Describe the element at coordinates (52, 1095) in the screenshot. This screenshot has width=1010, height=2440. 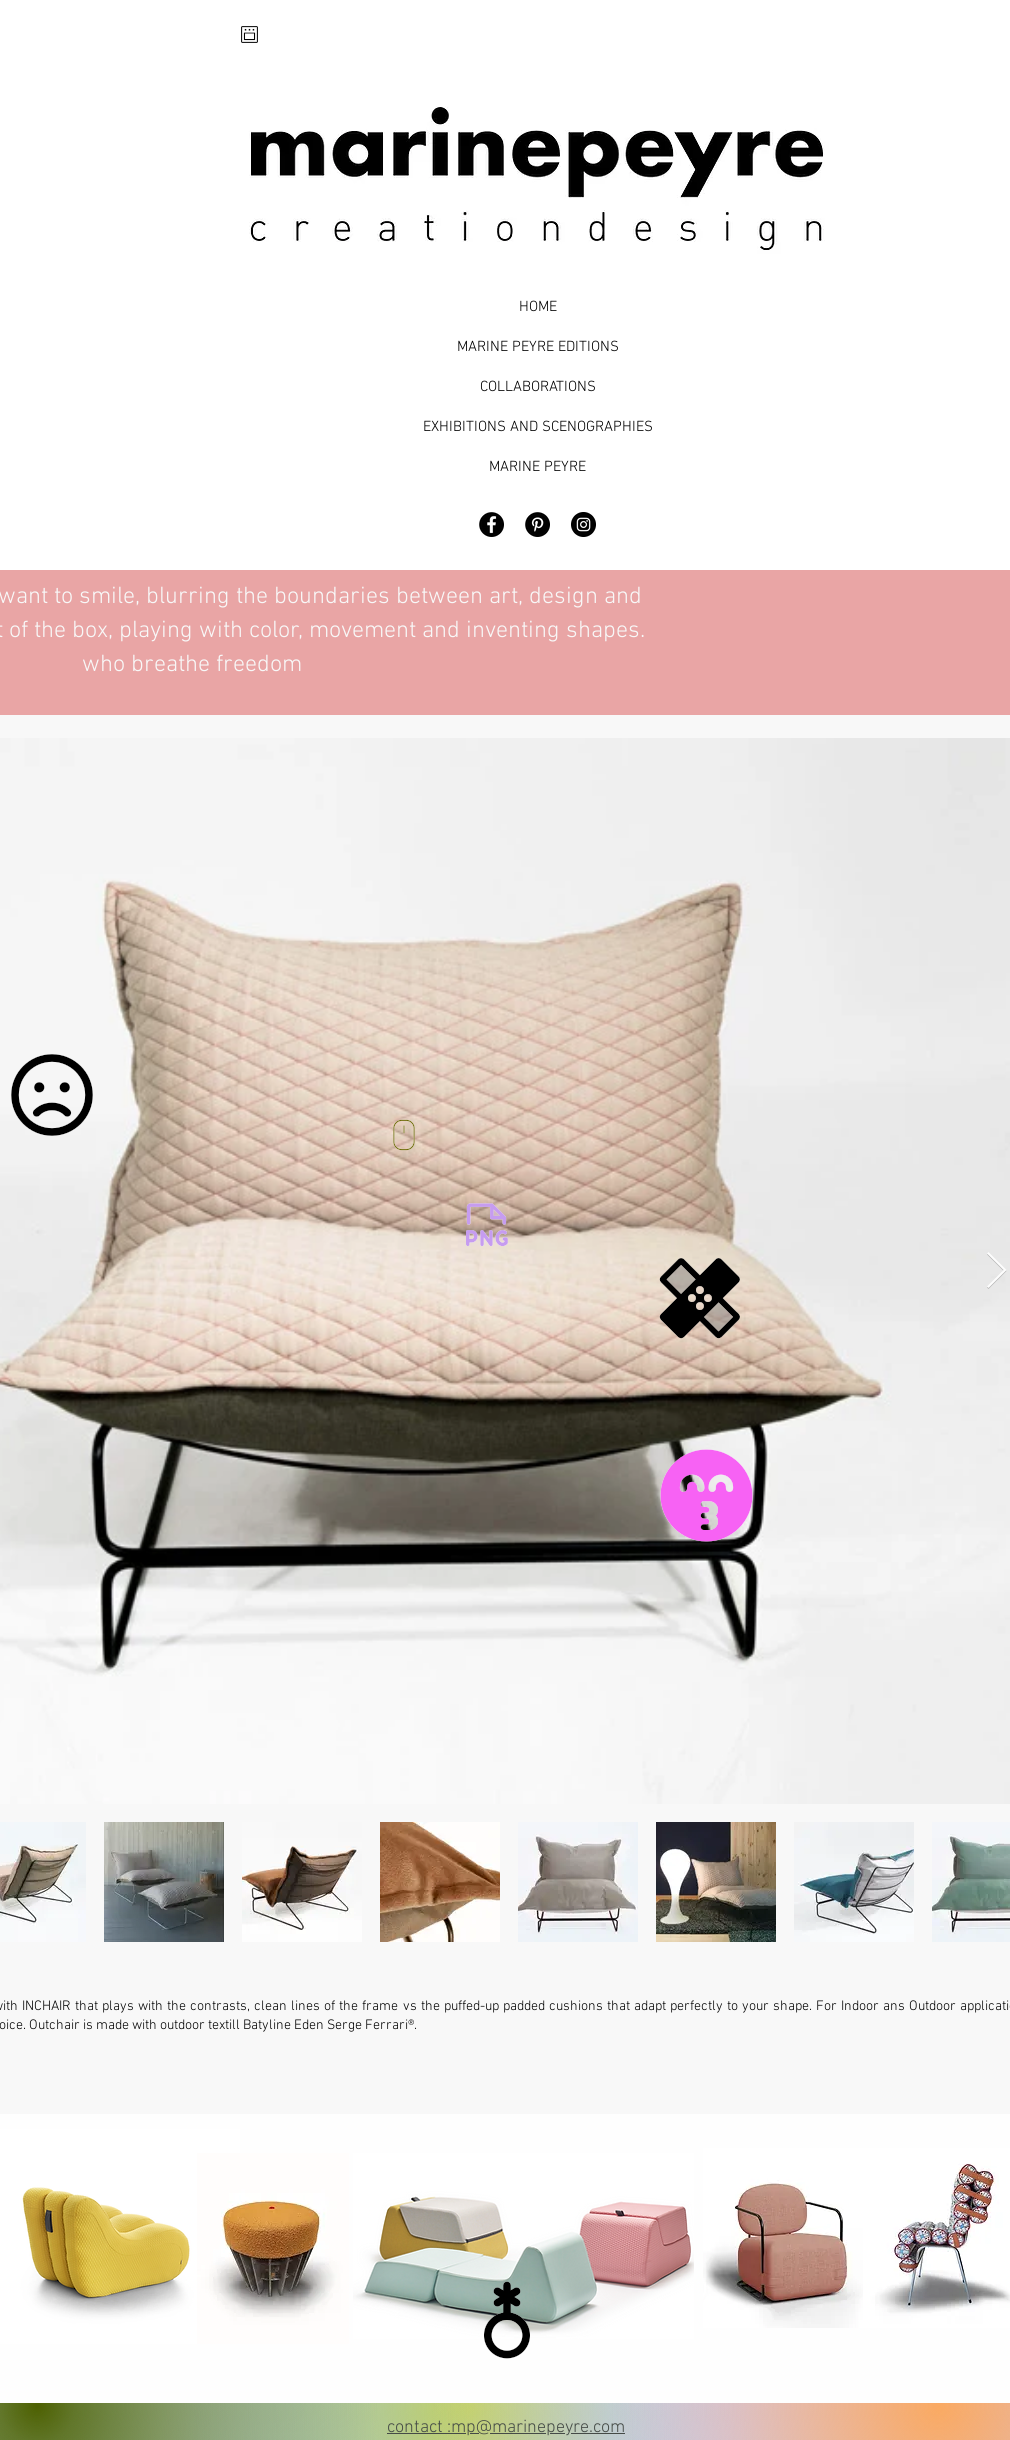
I see `indicates negative feedback or dissatisfaction` at that location.